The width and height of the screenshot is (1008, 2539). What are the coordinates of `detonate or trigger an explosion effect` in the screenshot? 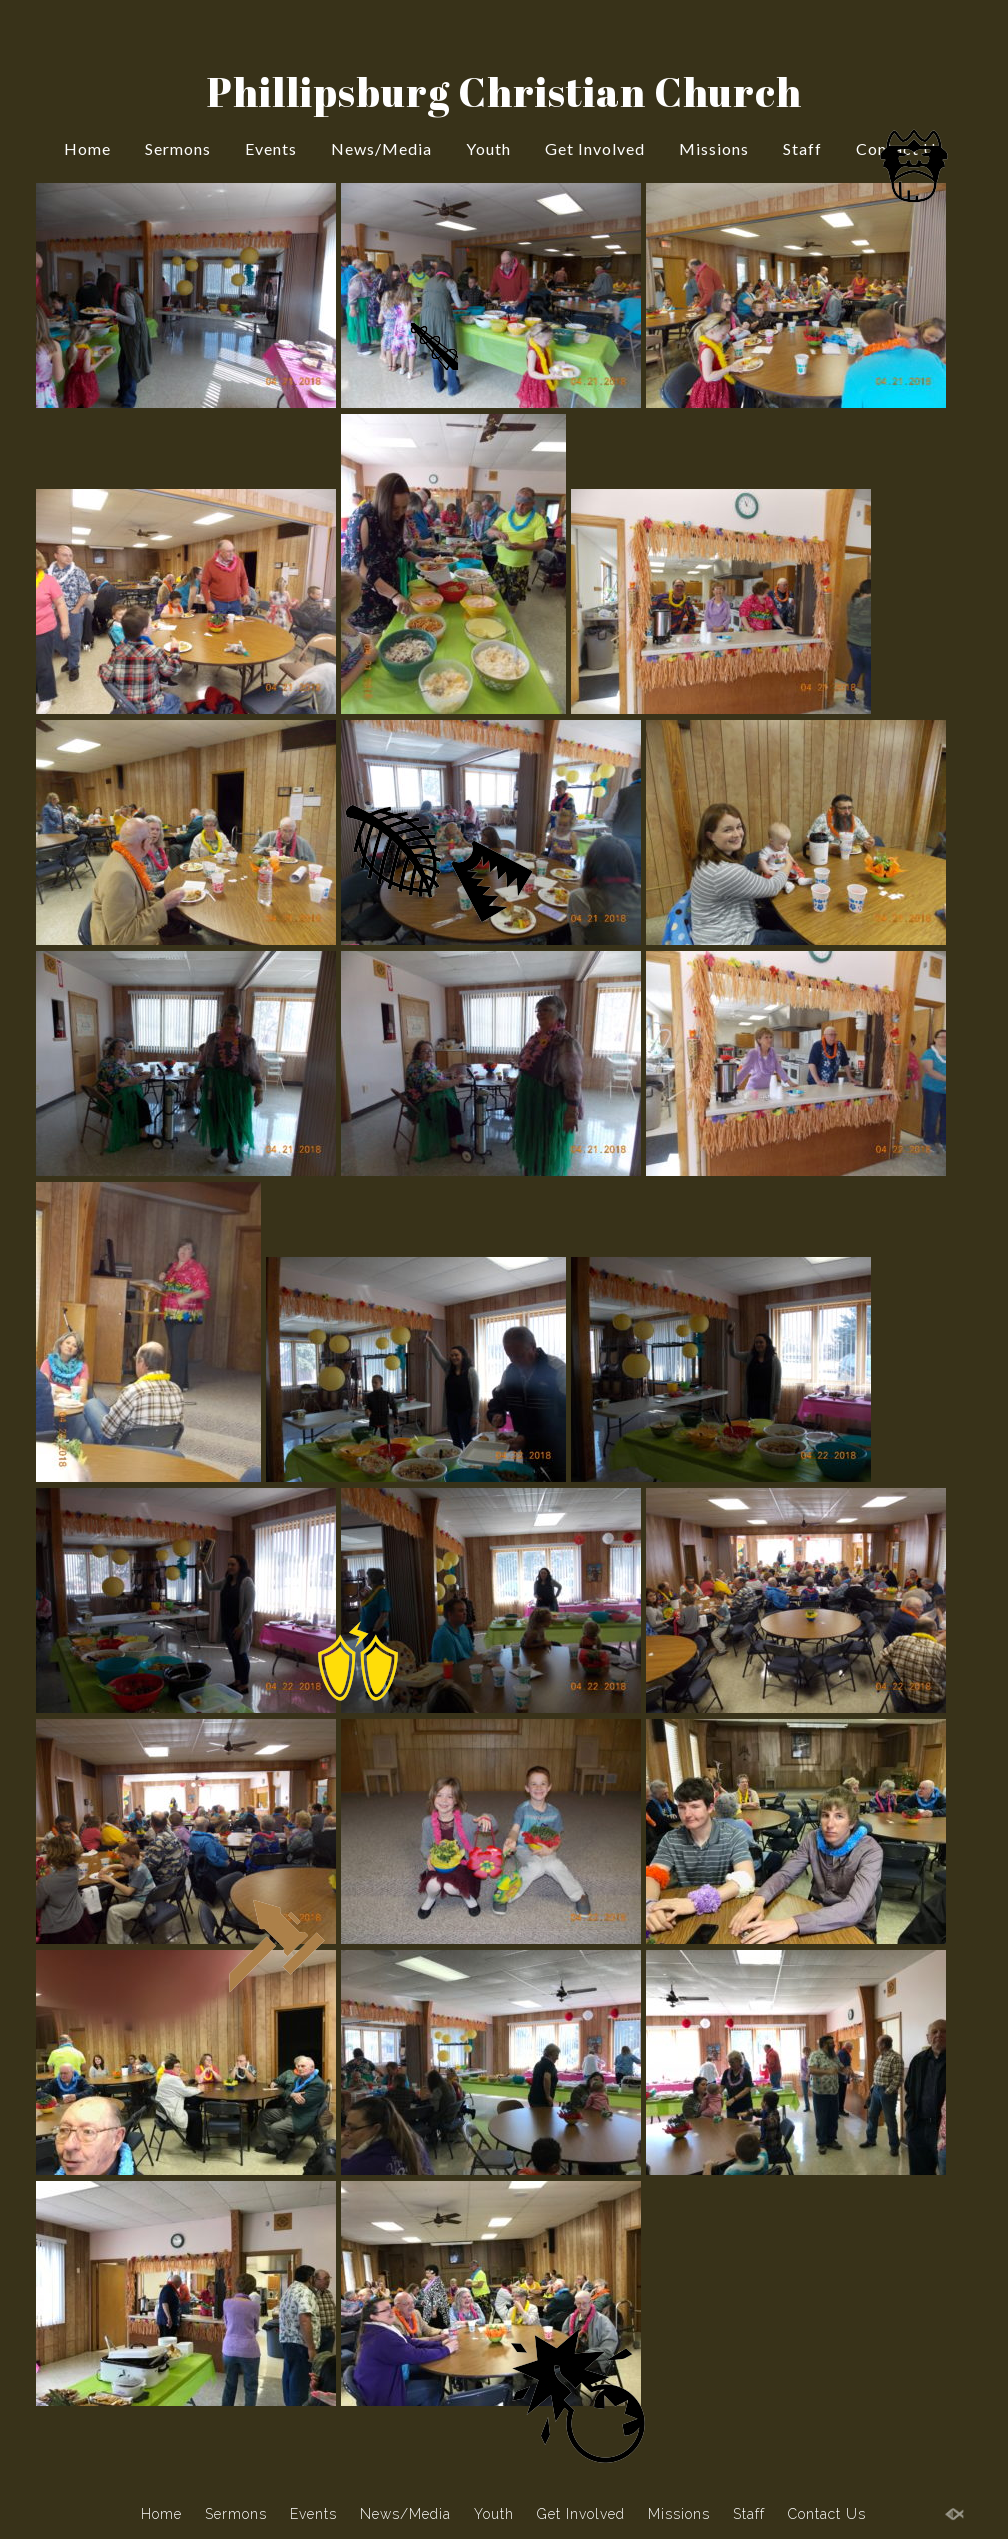 It's located at (578, 2395).